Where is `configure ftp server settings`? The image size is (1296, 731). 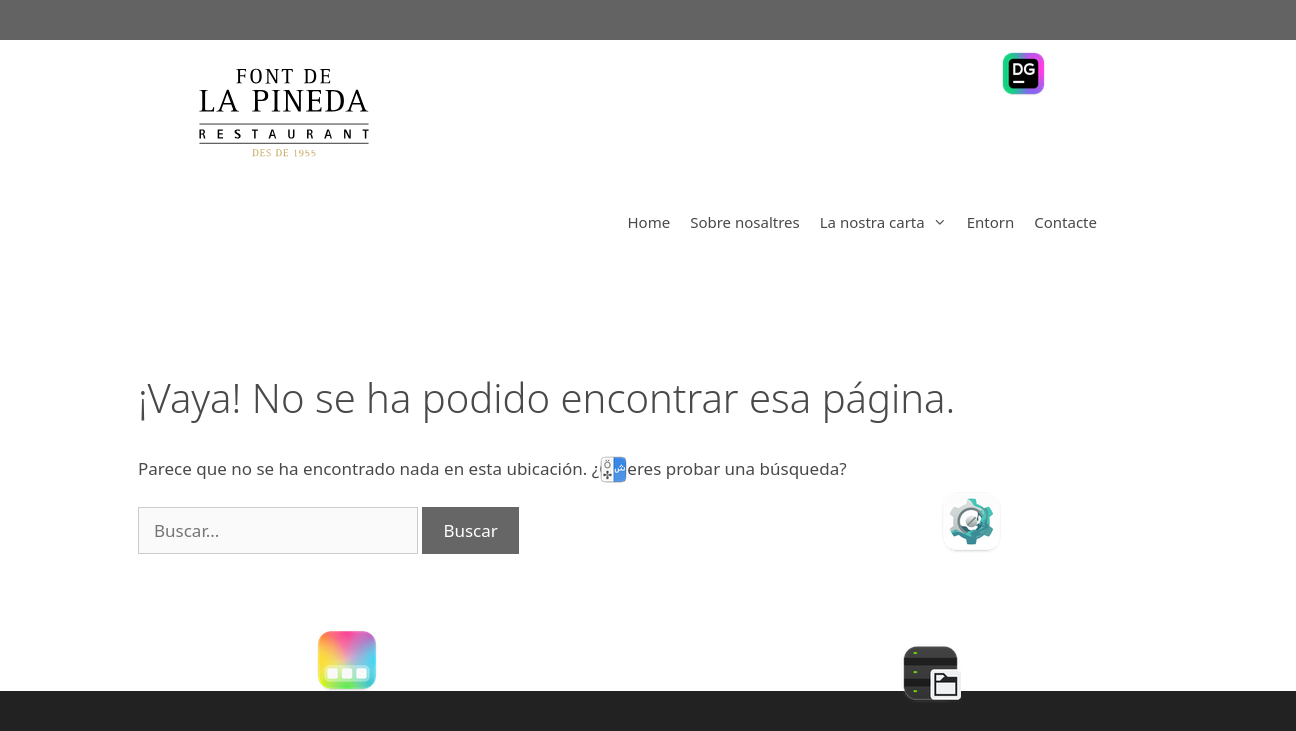 configure ftp server settings is located at coordinates (931, 674).